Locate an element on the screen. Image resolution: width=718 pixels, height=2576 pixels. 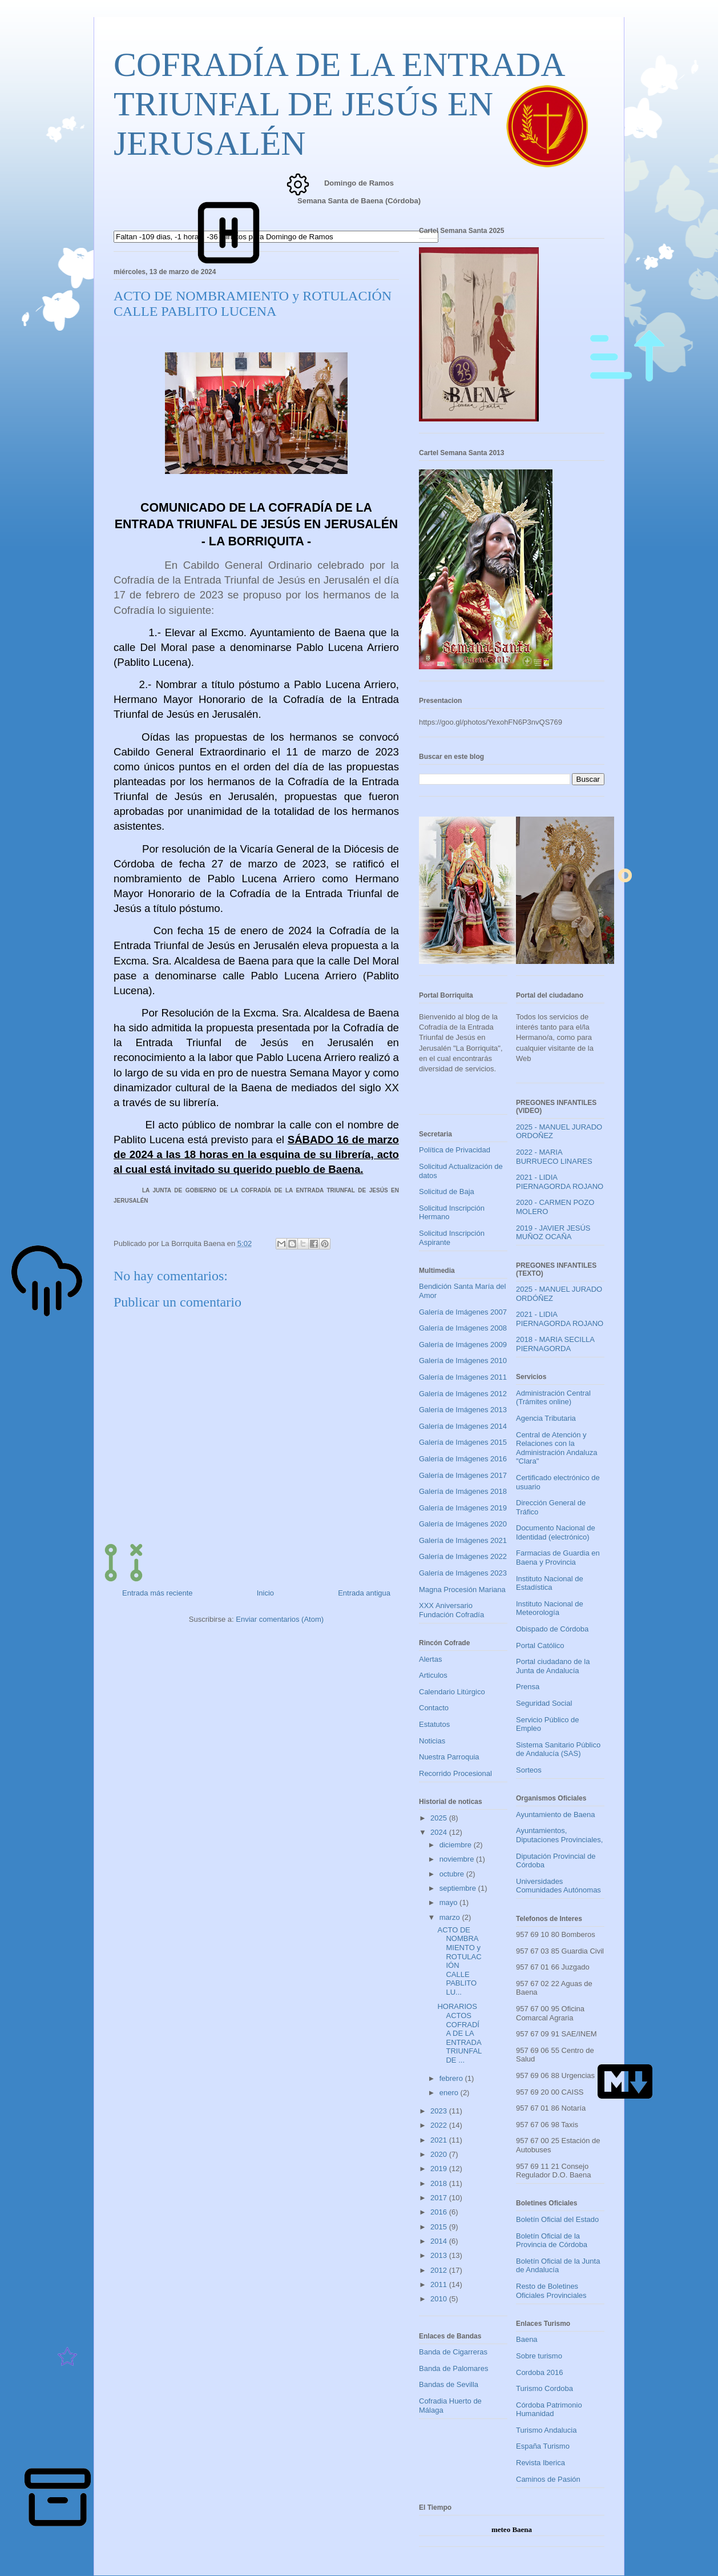
indicates rainy weather conditions is located at coordinates (47, 1281).